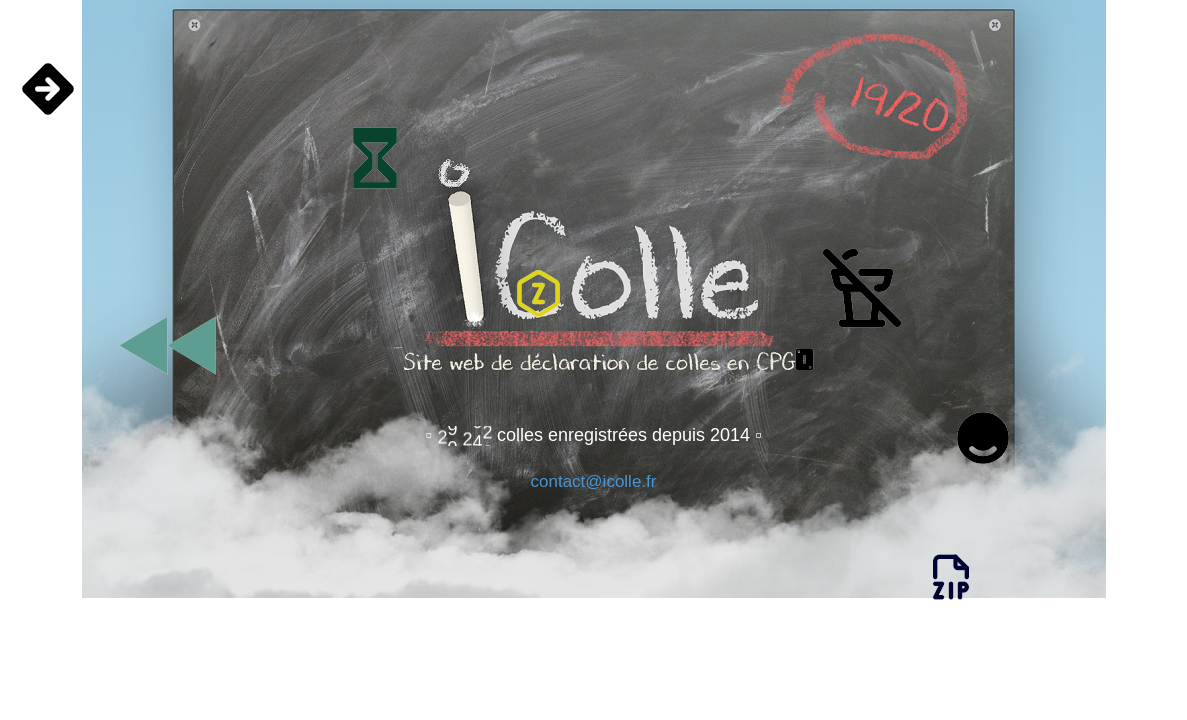 The image size is (1187, 720). What do you see at coordinates (862, 288) in the screenshot?
I see `presentation mode disabled` at bounding box center [862, 288].